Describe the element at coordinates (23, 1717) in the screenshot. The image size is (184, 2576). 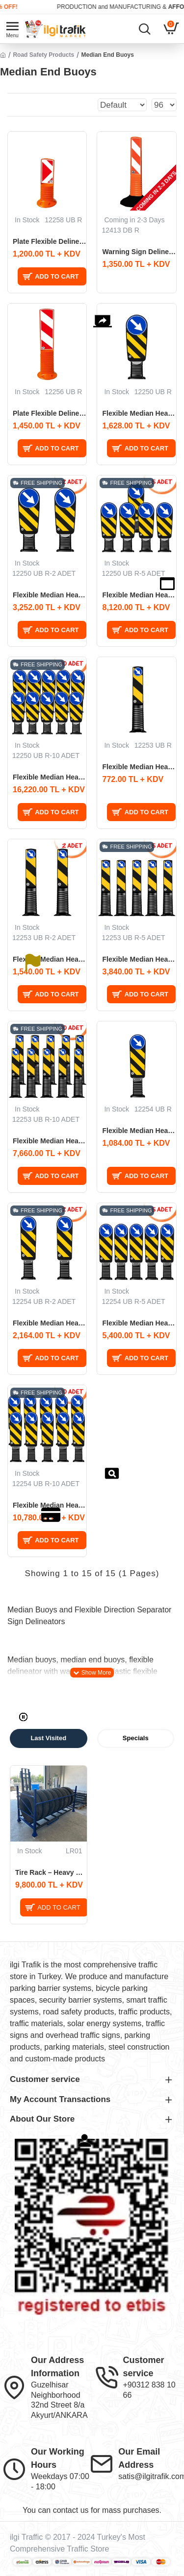
I see `pause media playback` at that location.